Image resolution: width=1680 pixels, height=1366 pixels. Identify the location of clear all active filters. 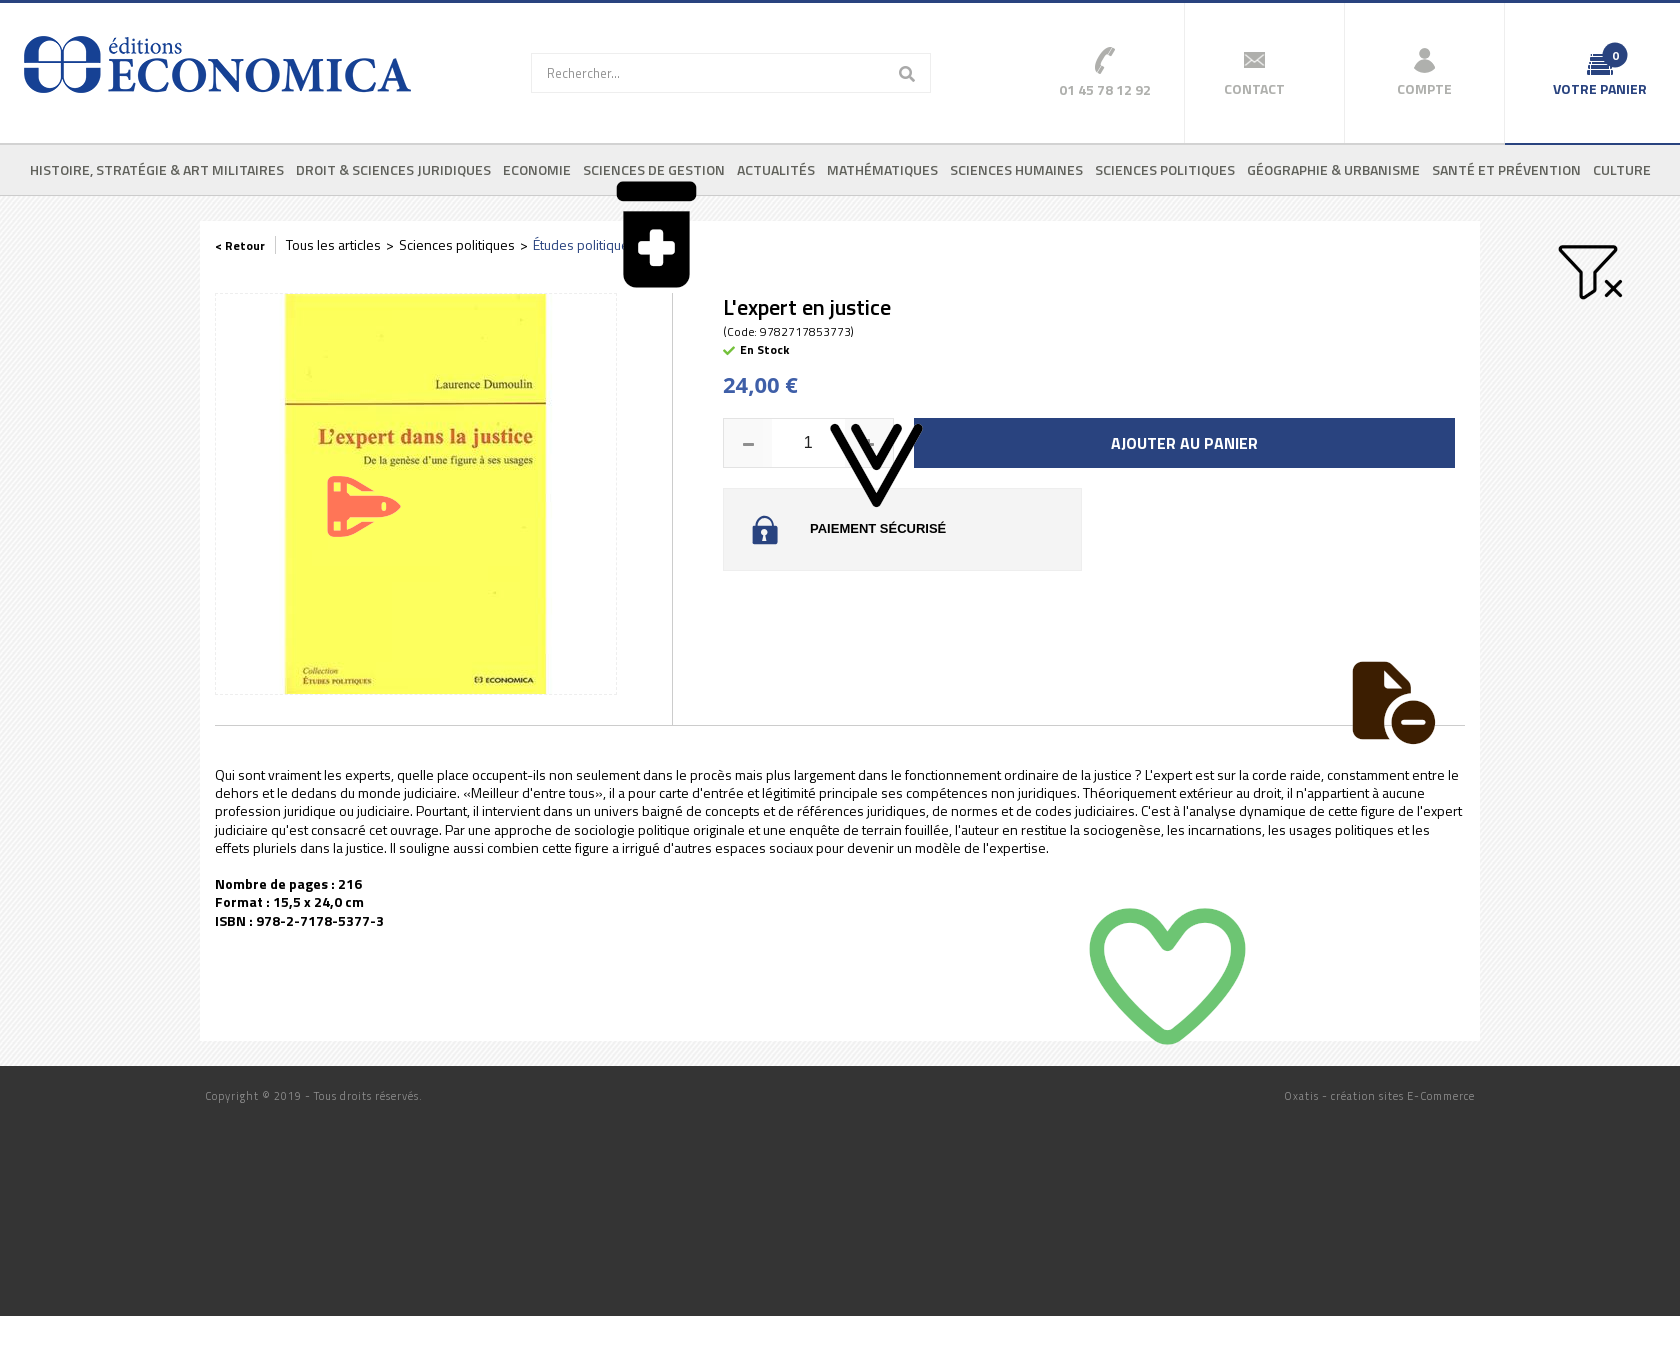
(1588, 270).